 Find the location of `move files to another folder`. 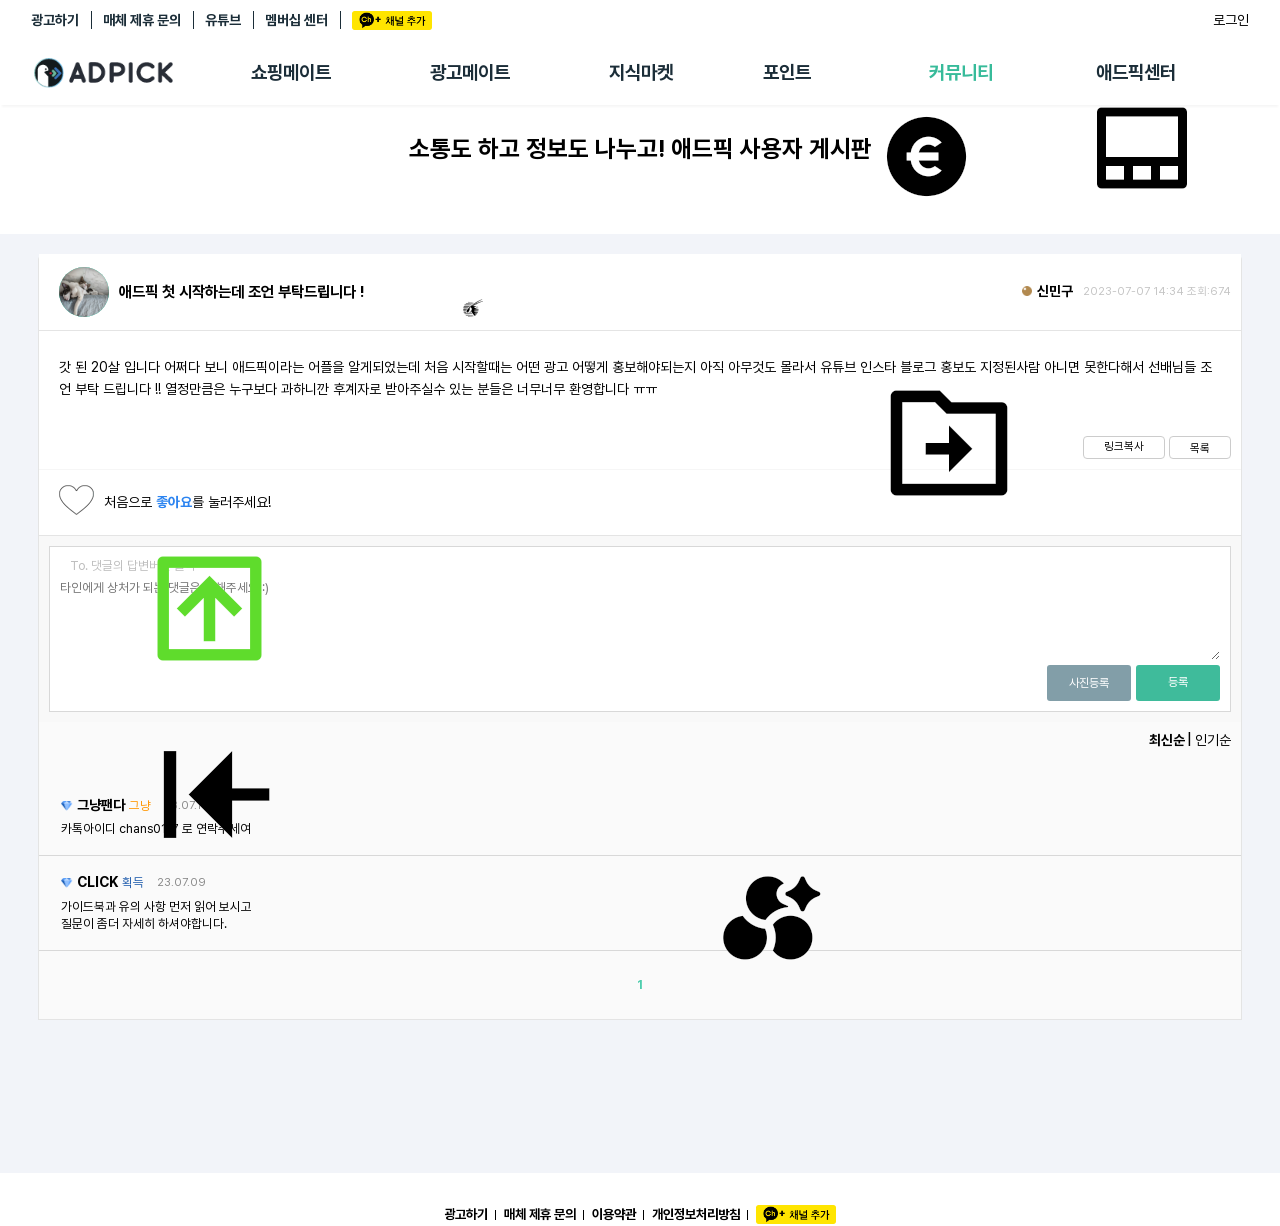

move files to another folder is located at coordinates (949, 443).